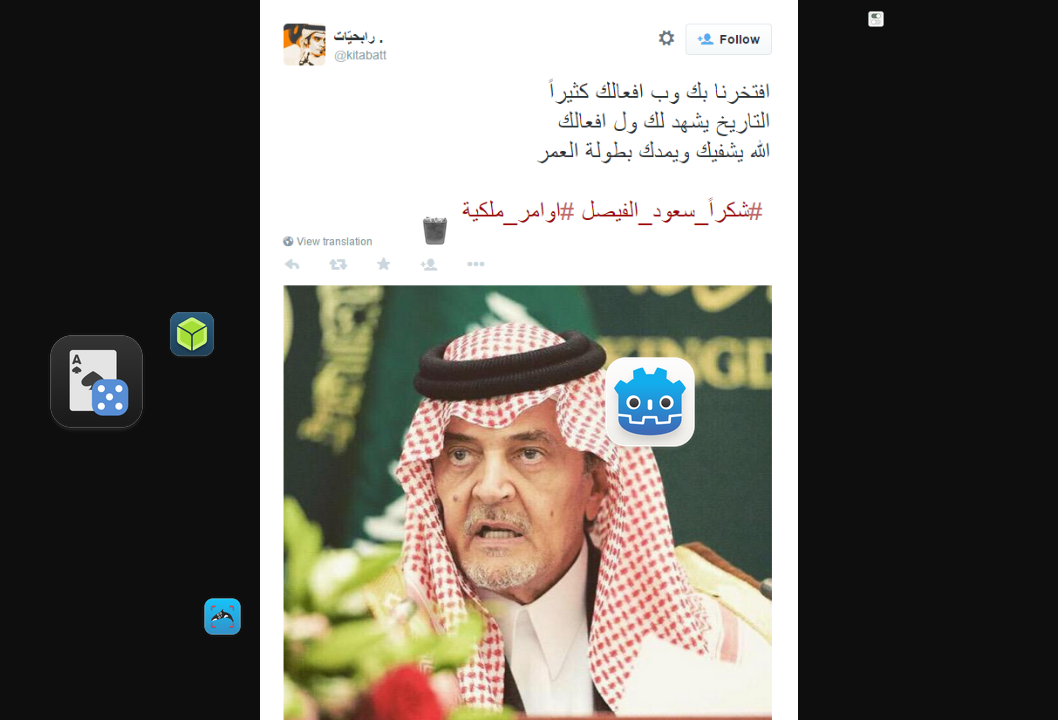  I want to click on open qrca qr code scanner app, so click(222, 616).